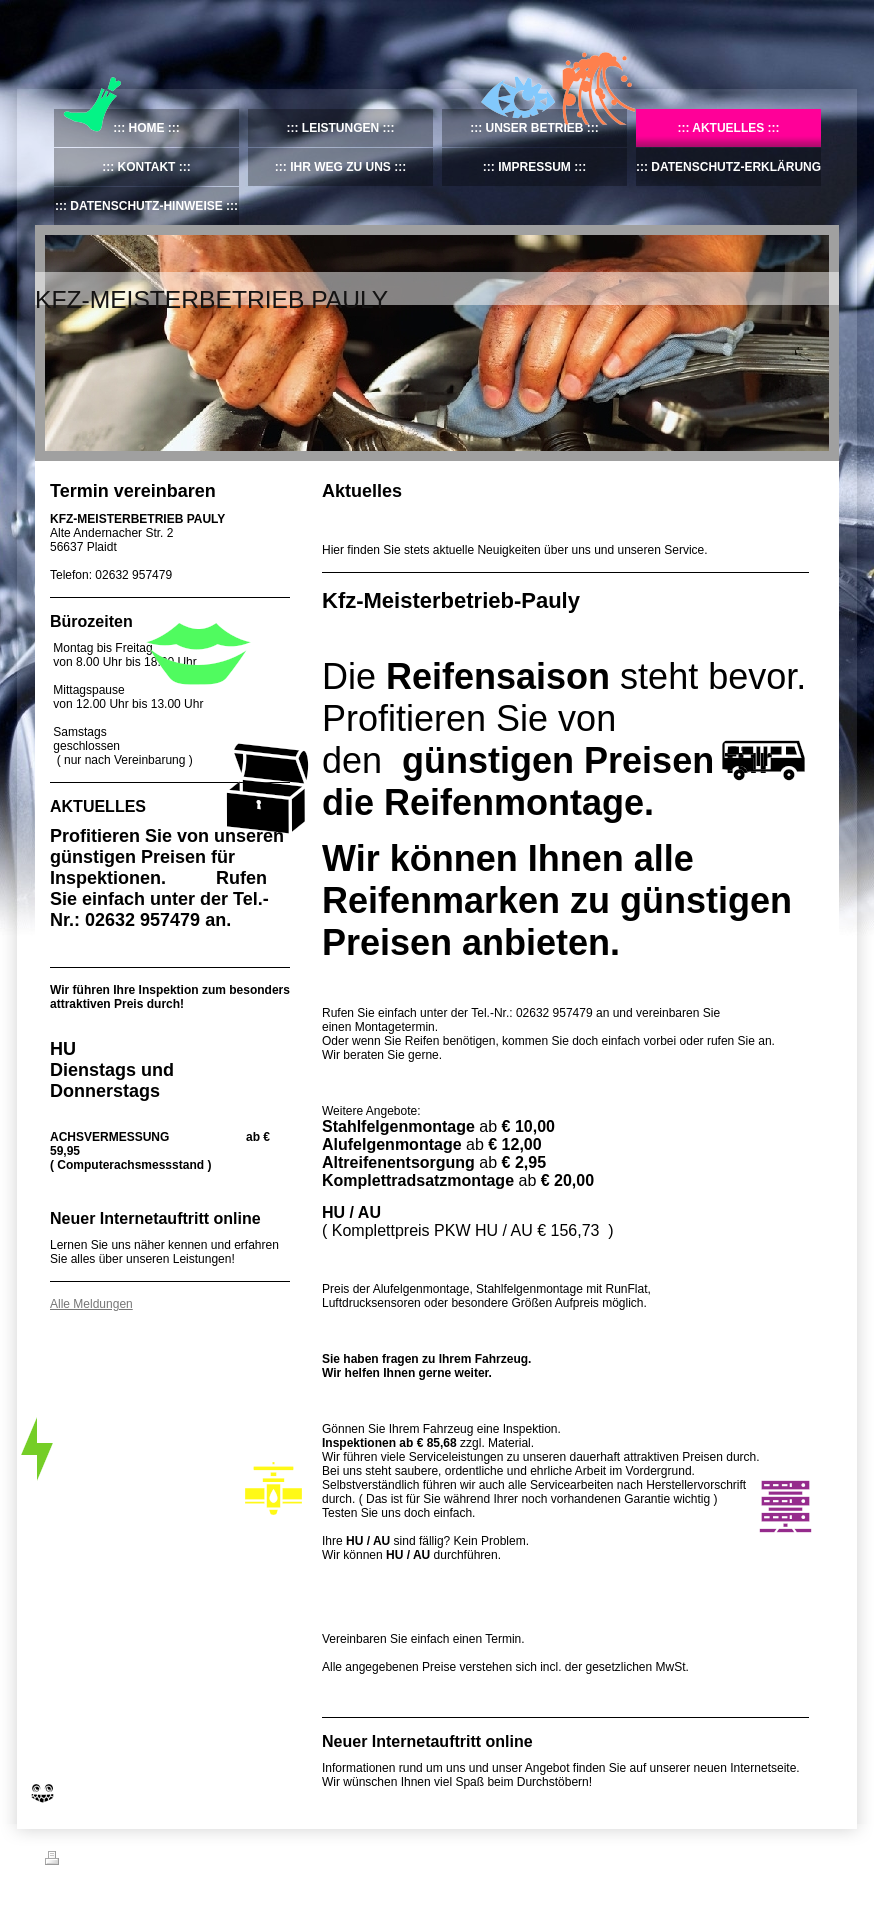 The width and height of the screenshot is (874, 1925). What do you see at coordinates (93, 103) in the screenshot?
I see `indicates character injury or damage state` at bounding box center [93, 103].